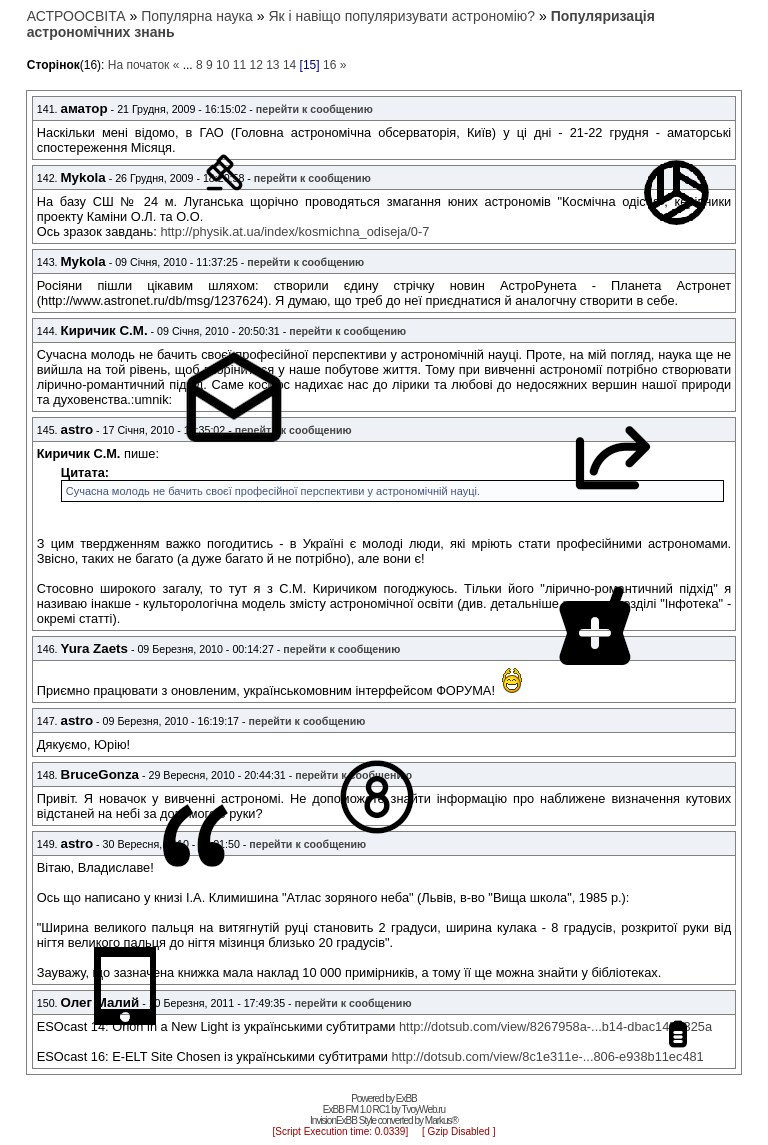  What do you see at coordinates (676, 192) in the screenshot?
I see `access volleyball or sports content` at bounding box center [676, 192].